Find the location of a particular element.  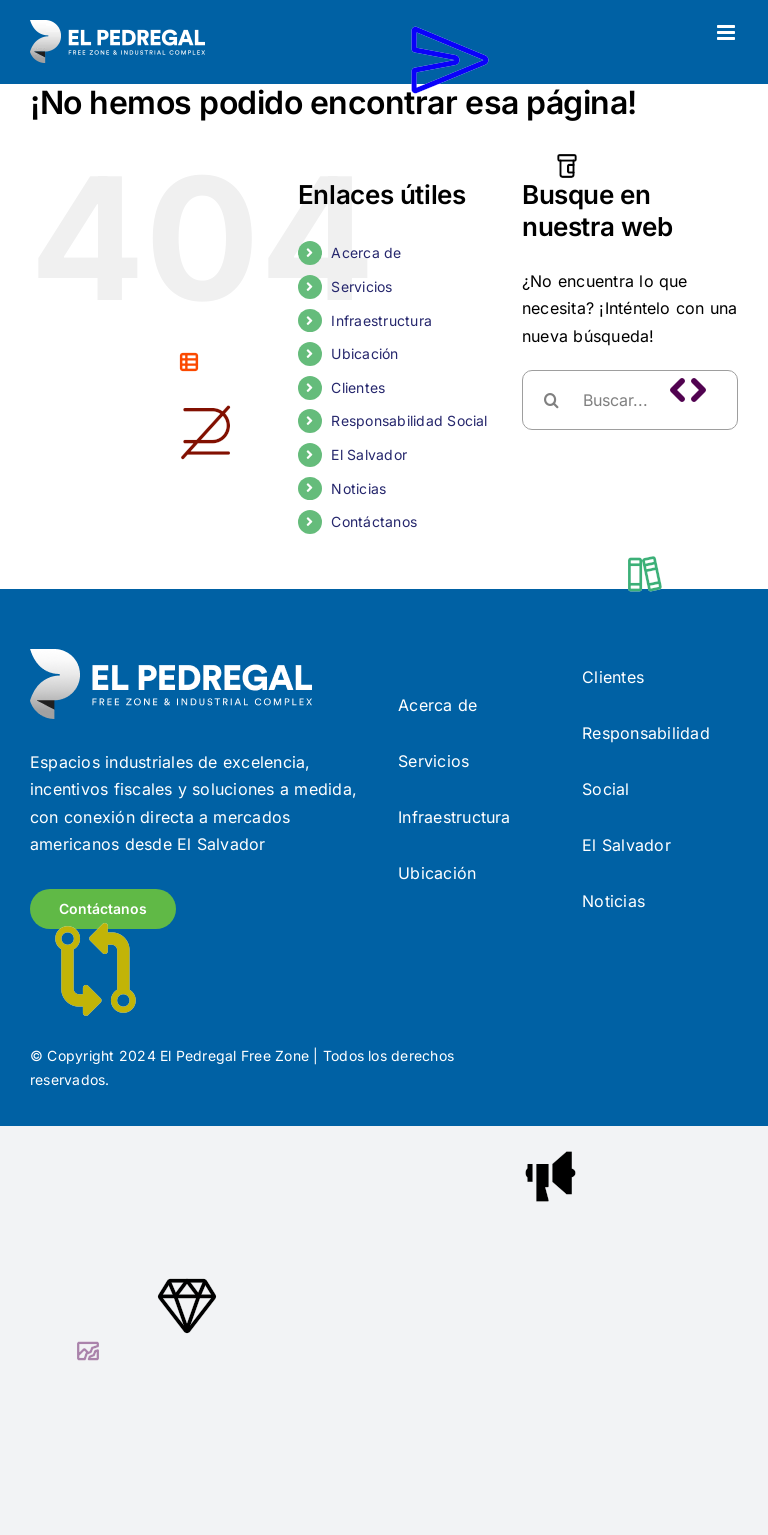

compare branches or commits in version control is located at coordinates (95, 969).